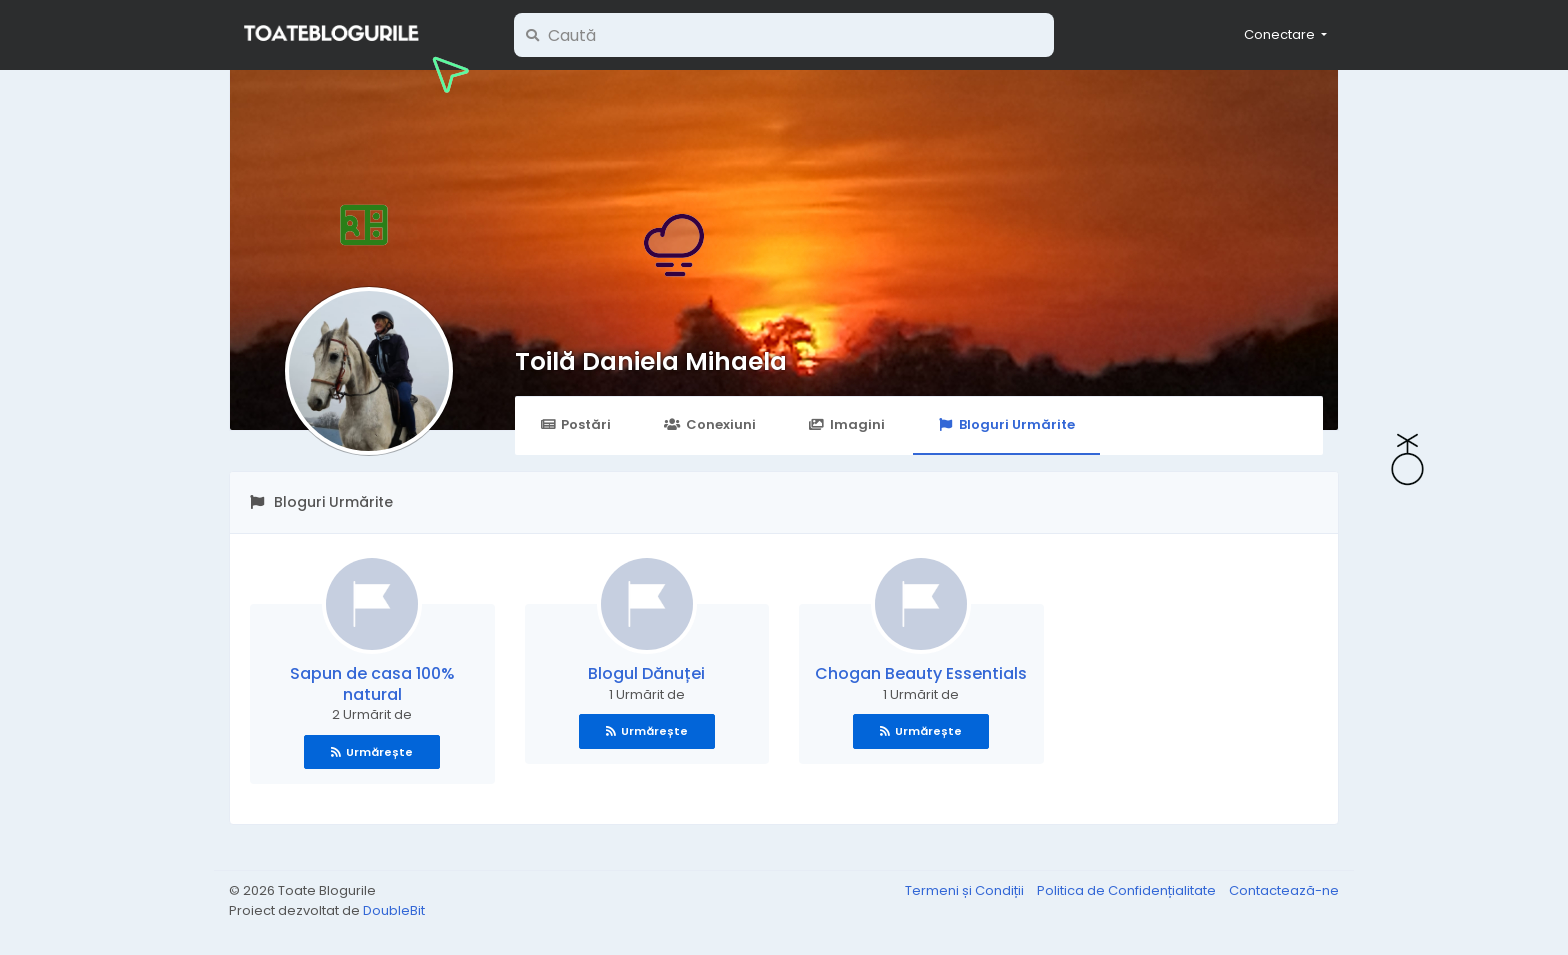 The width and height of the screenshot is (1568, 955). What do you see at coordinates (1407, 459) in the screenshot?
I see `select nonbinary gender identity` at bounding box center [1407, 459].